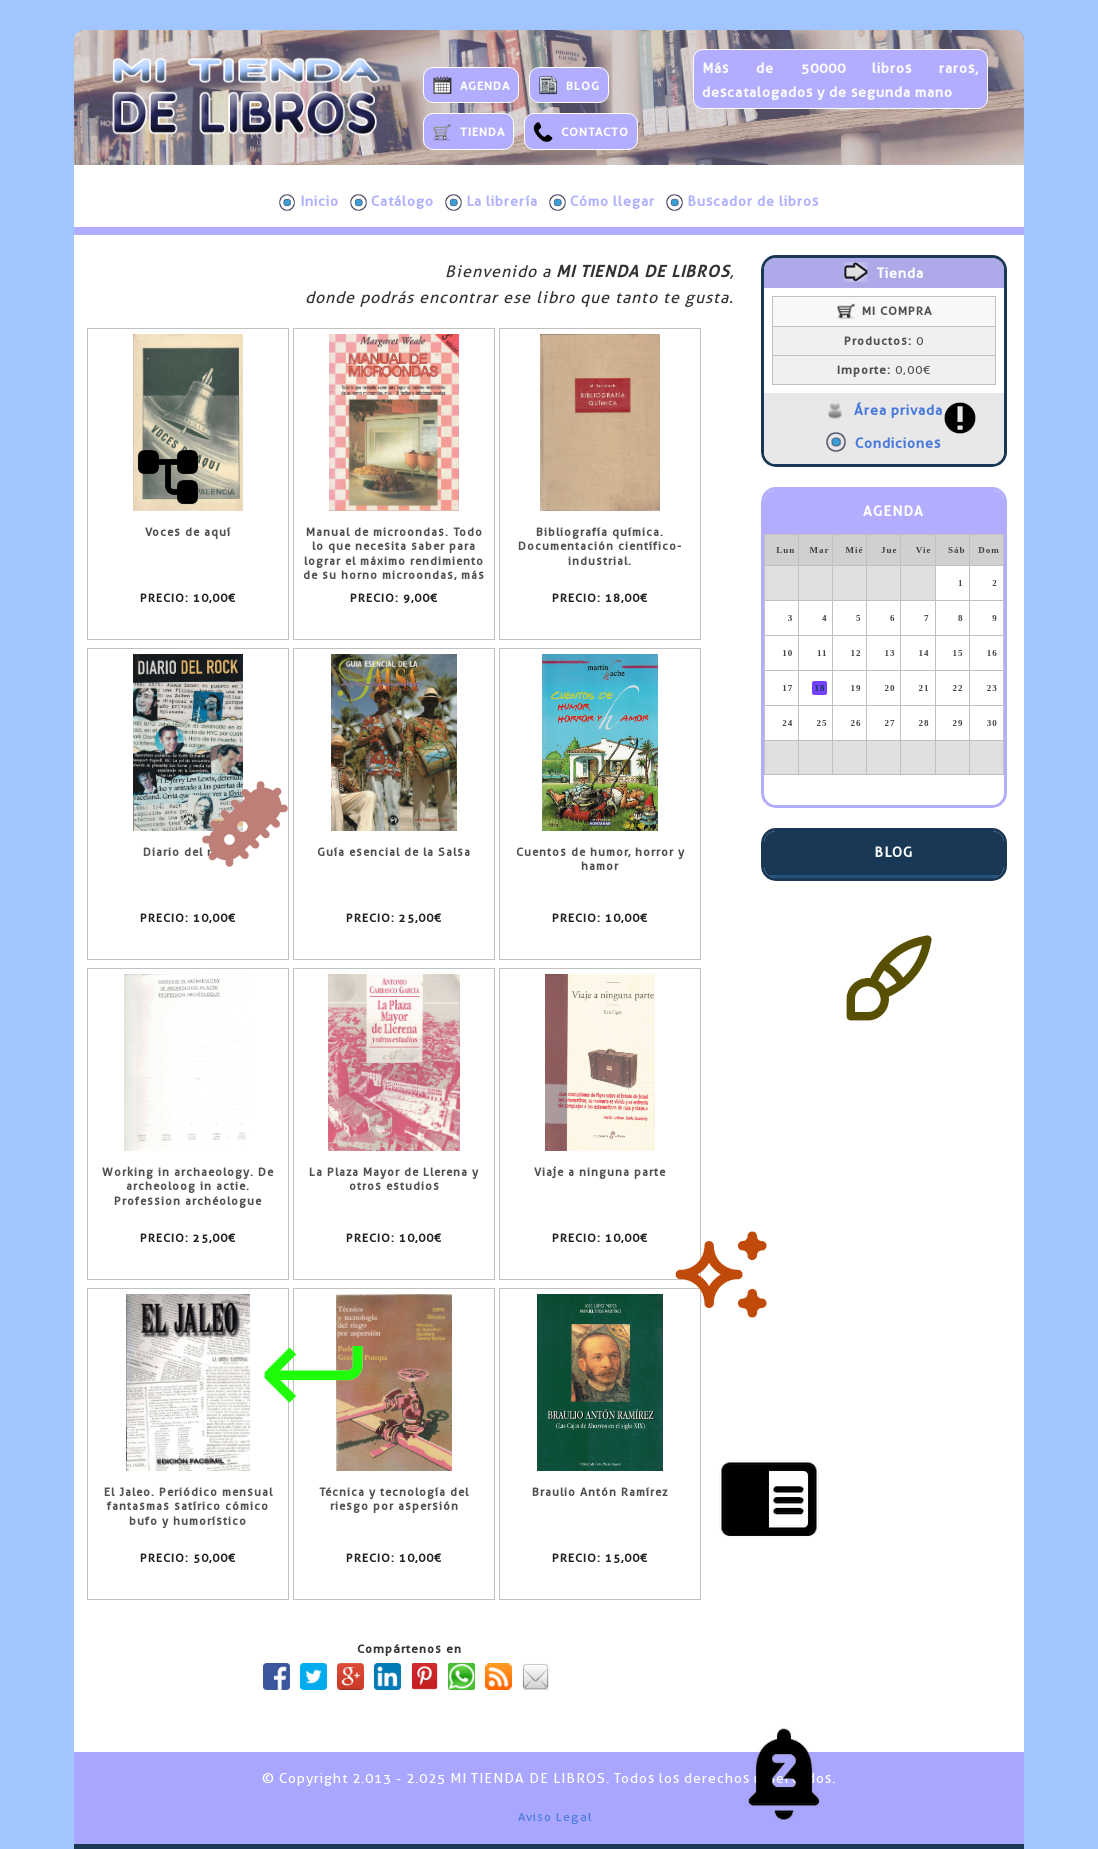 The width and height of the screenshot is (1098, 1849). What do you see at coordinates (769, 1497) in the screenshot?
I see `switch to reader mode for distraction-free reading` at bounding box center [769, 1497].